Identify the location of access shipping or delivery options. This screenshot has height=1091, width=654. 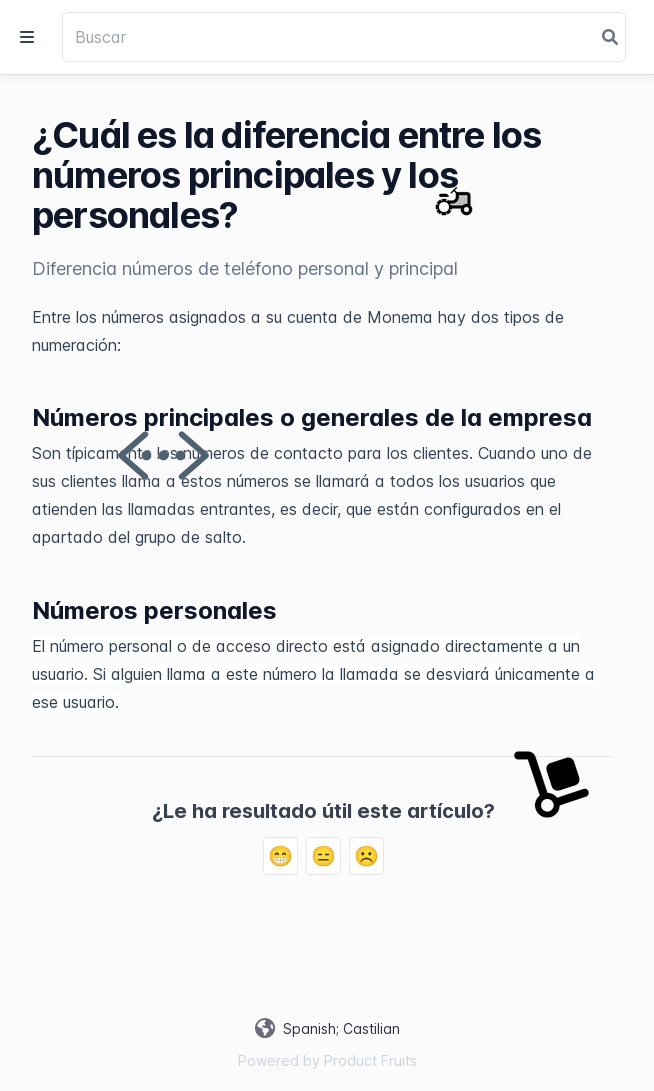
(551, 784).